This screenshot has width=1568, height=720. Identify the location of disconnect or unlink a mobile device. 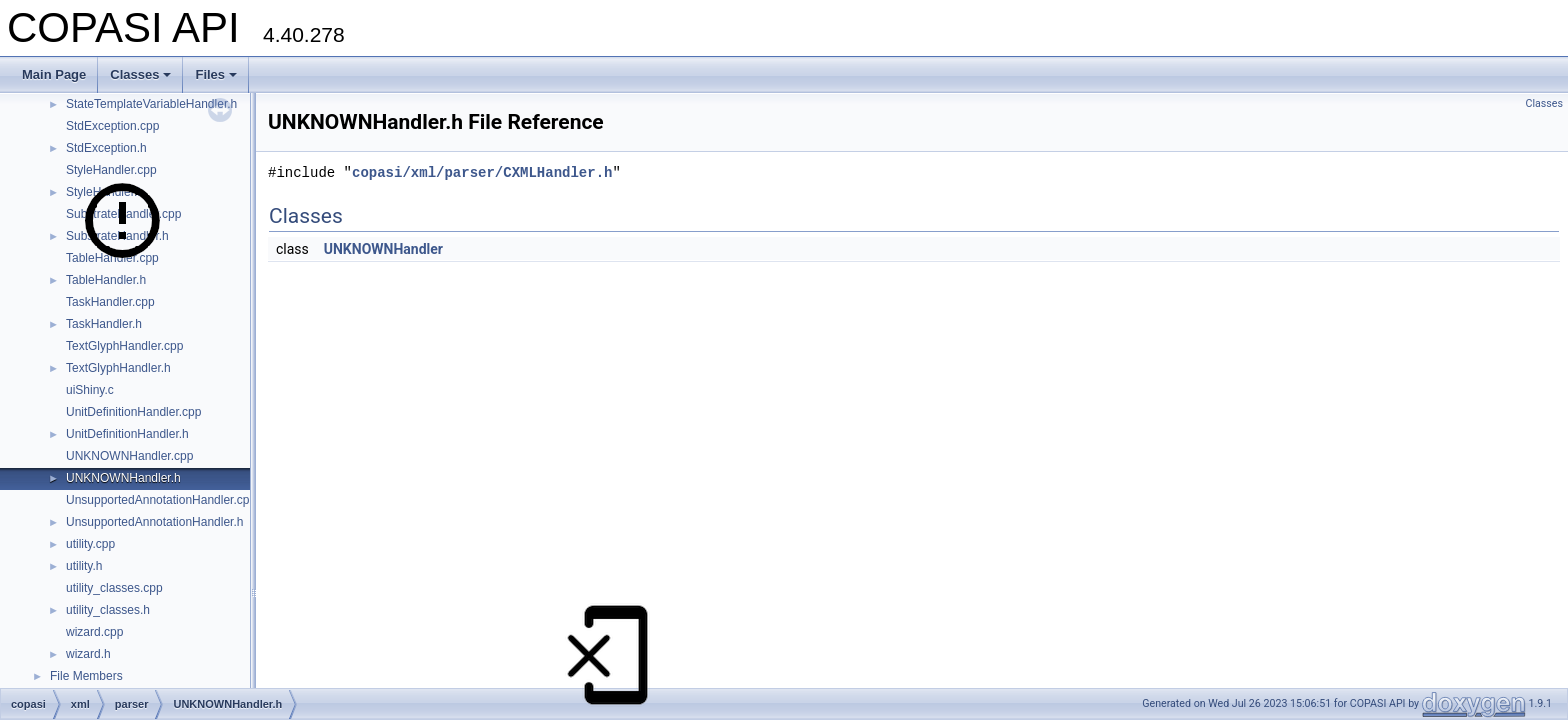
(607, 655).